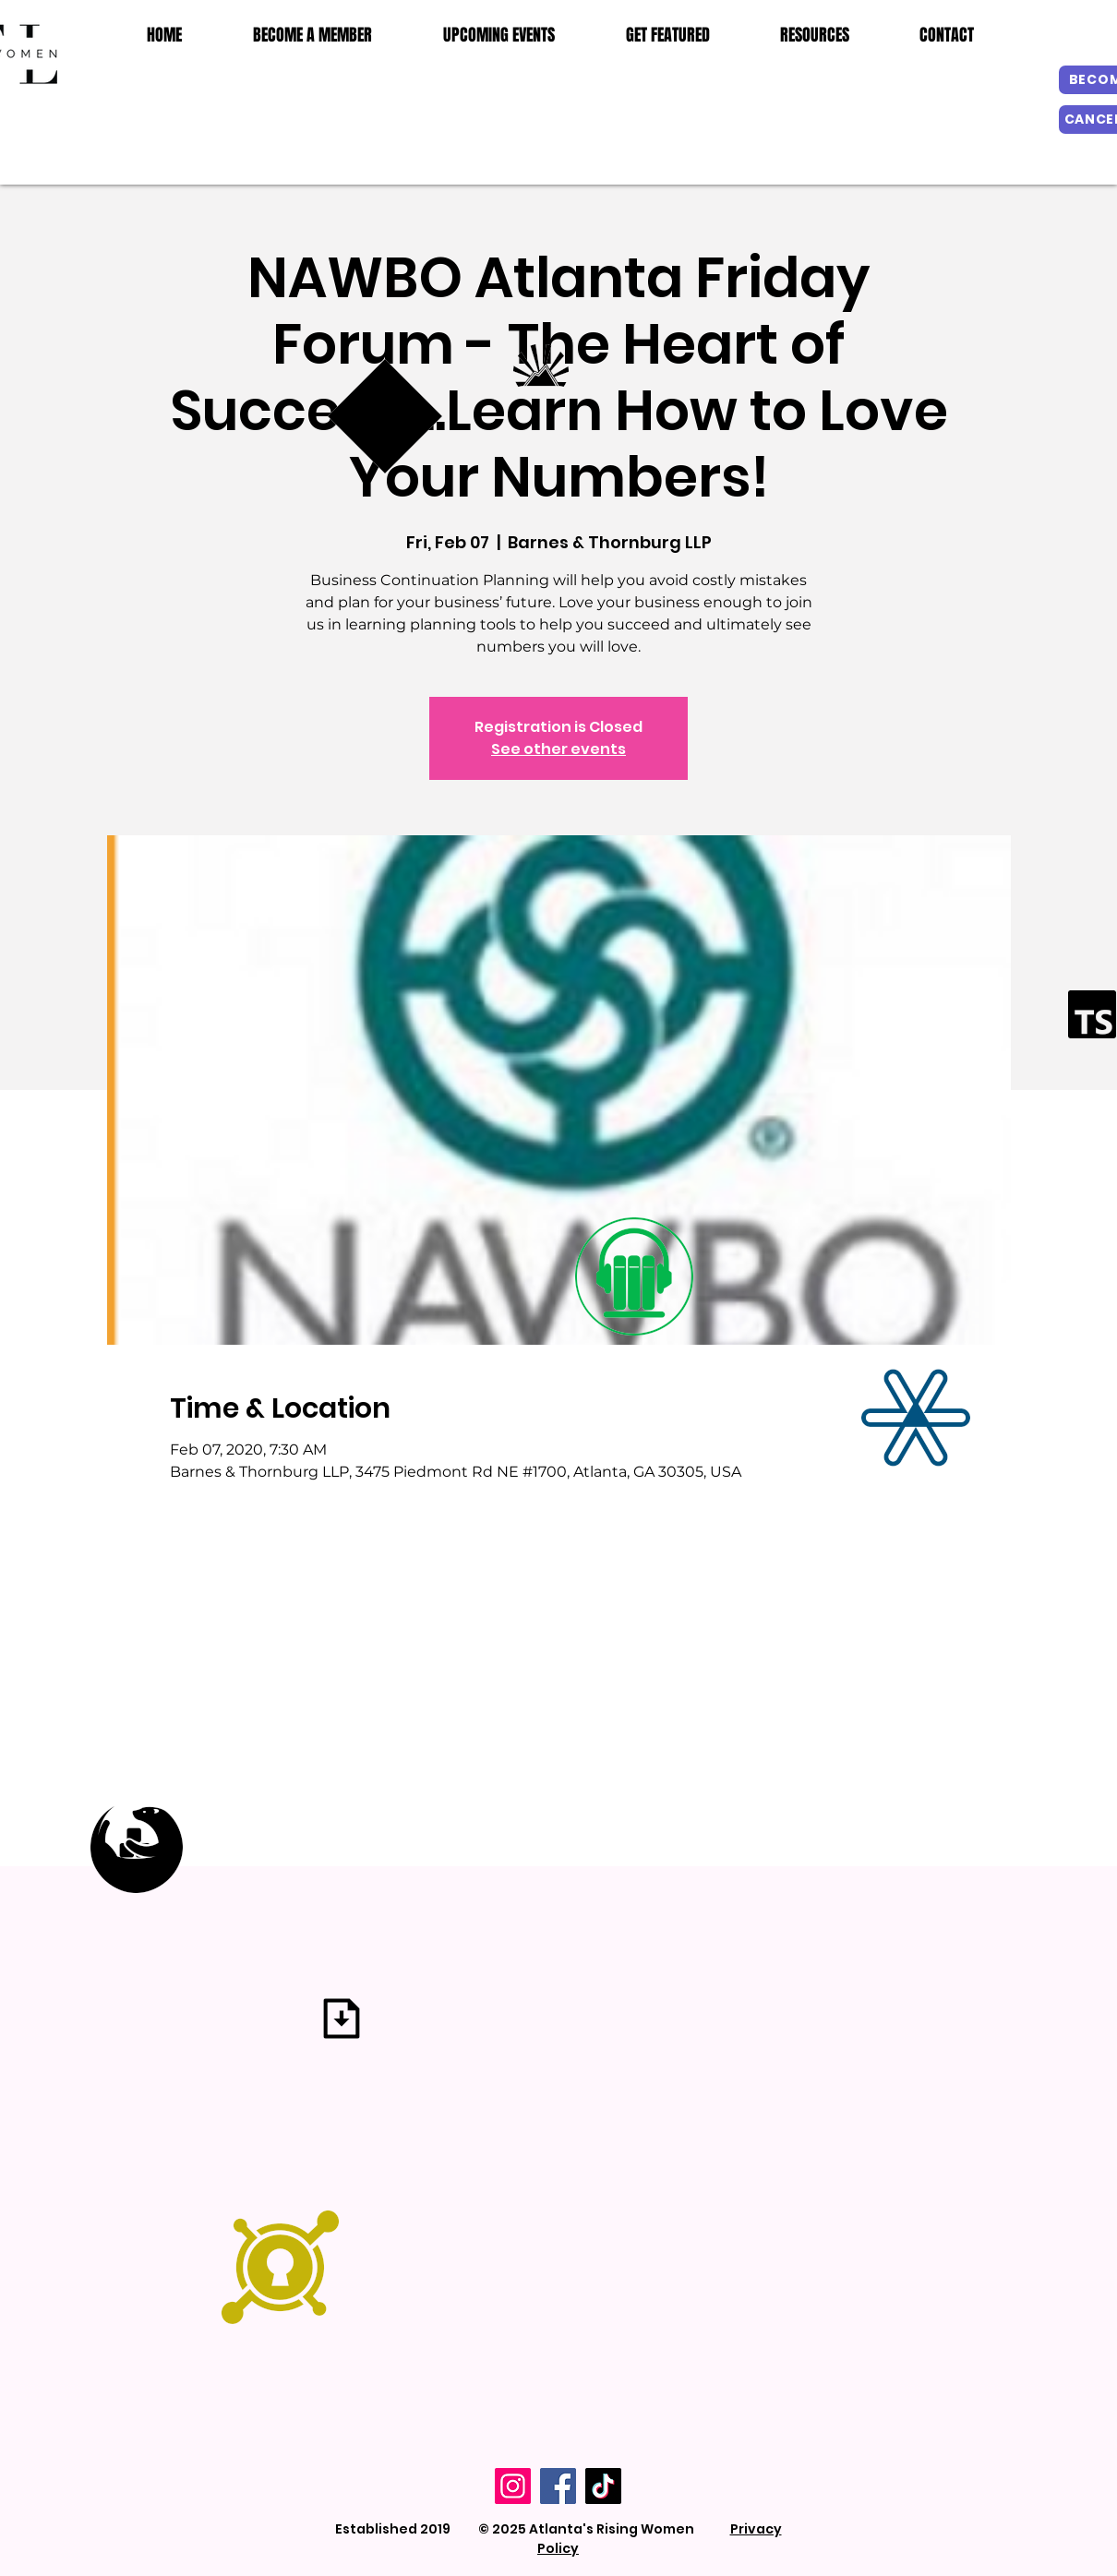 The width and height of the screenshot is (1117, 2576). What do you see at coordinates (280, 2267) in the screenshot?
I see `keycdn logo - a content delivery network service` at bounding box center [280, 2267].